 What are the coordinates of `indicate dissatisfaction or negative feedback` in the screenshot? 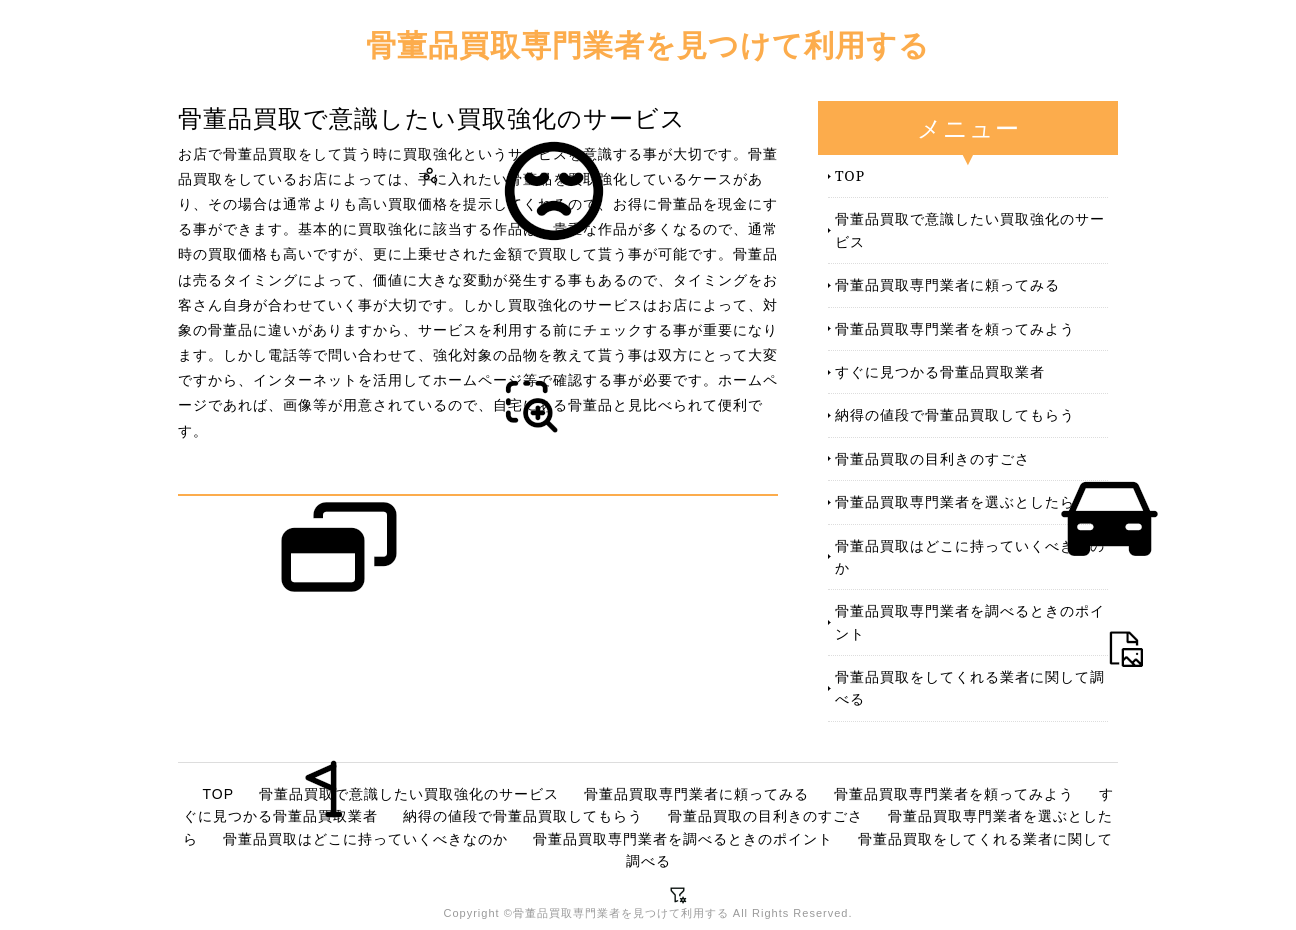 It's located at (554, 191).